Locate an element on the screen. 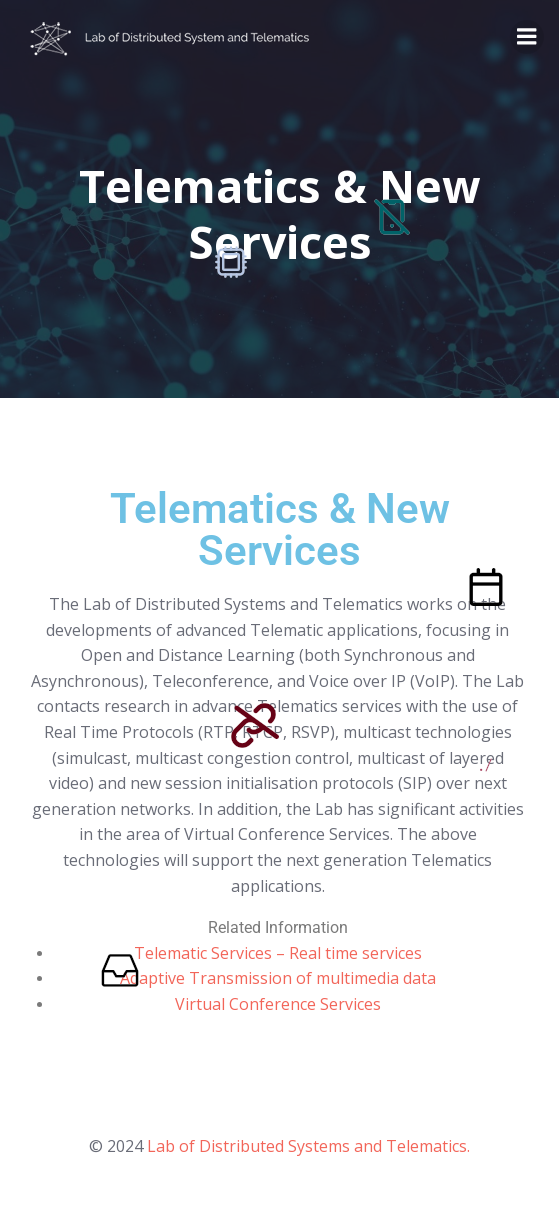 This screenshot has height=1209, width=559. view your inbox messages is located at coordinates (120, 970).